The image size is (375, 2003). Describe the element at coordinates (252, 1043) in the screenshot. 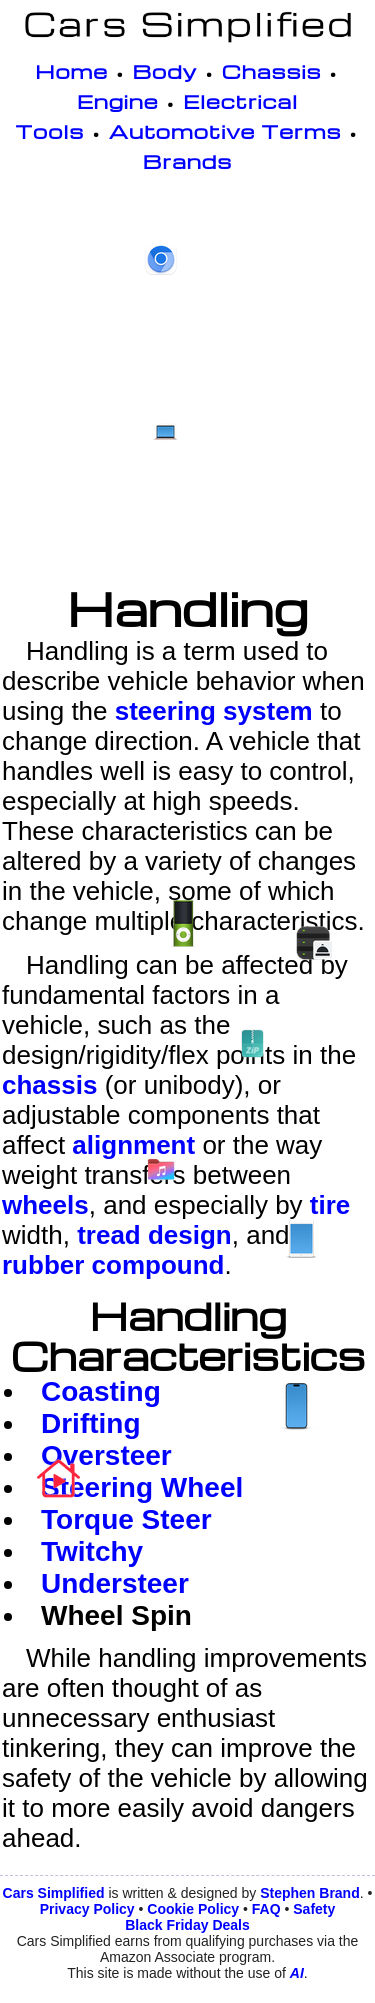

I see `open or extract a compressed zip file` at that location.